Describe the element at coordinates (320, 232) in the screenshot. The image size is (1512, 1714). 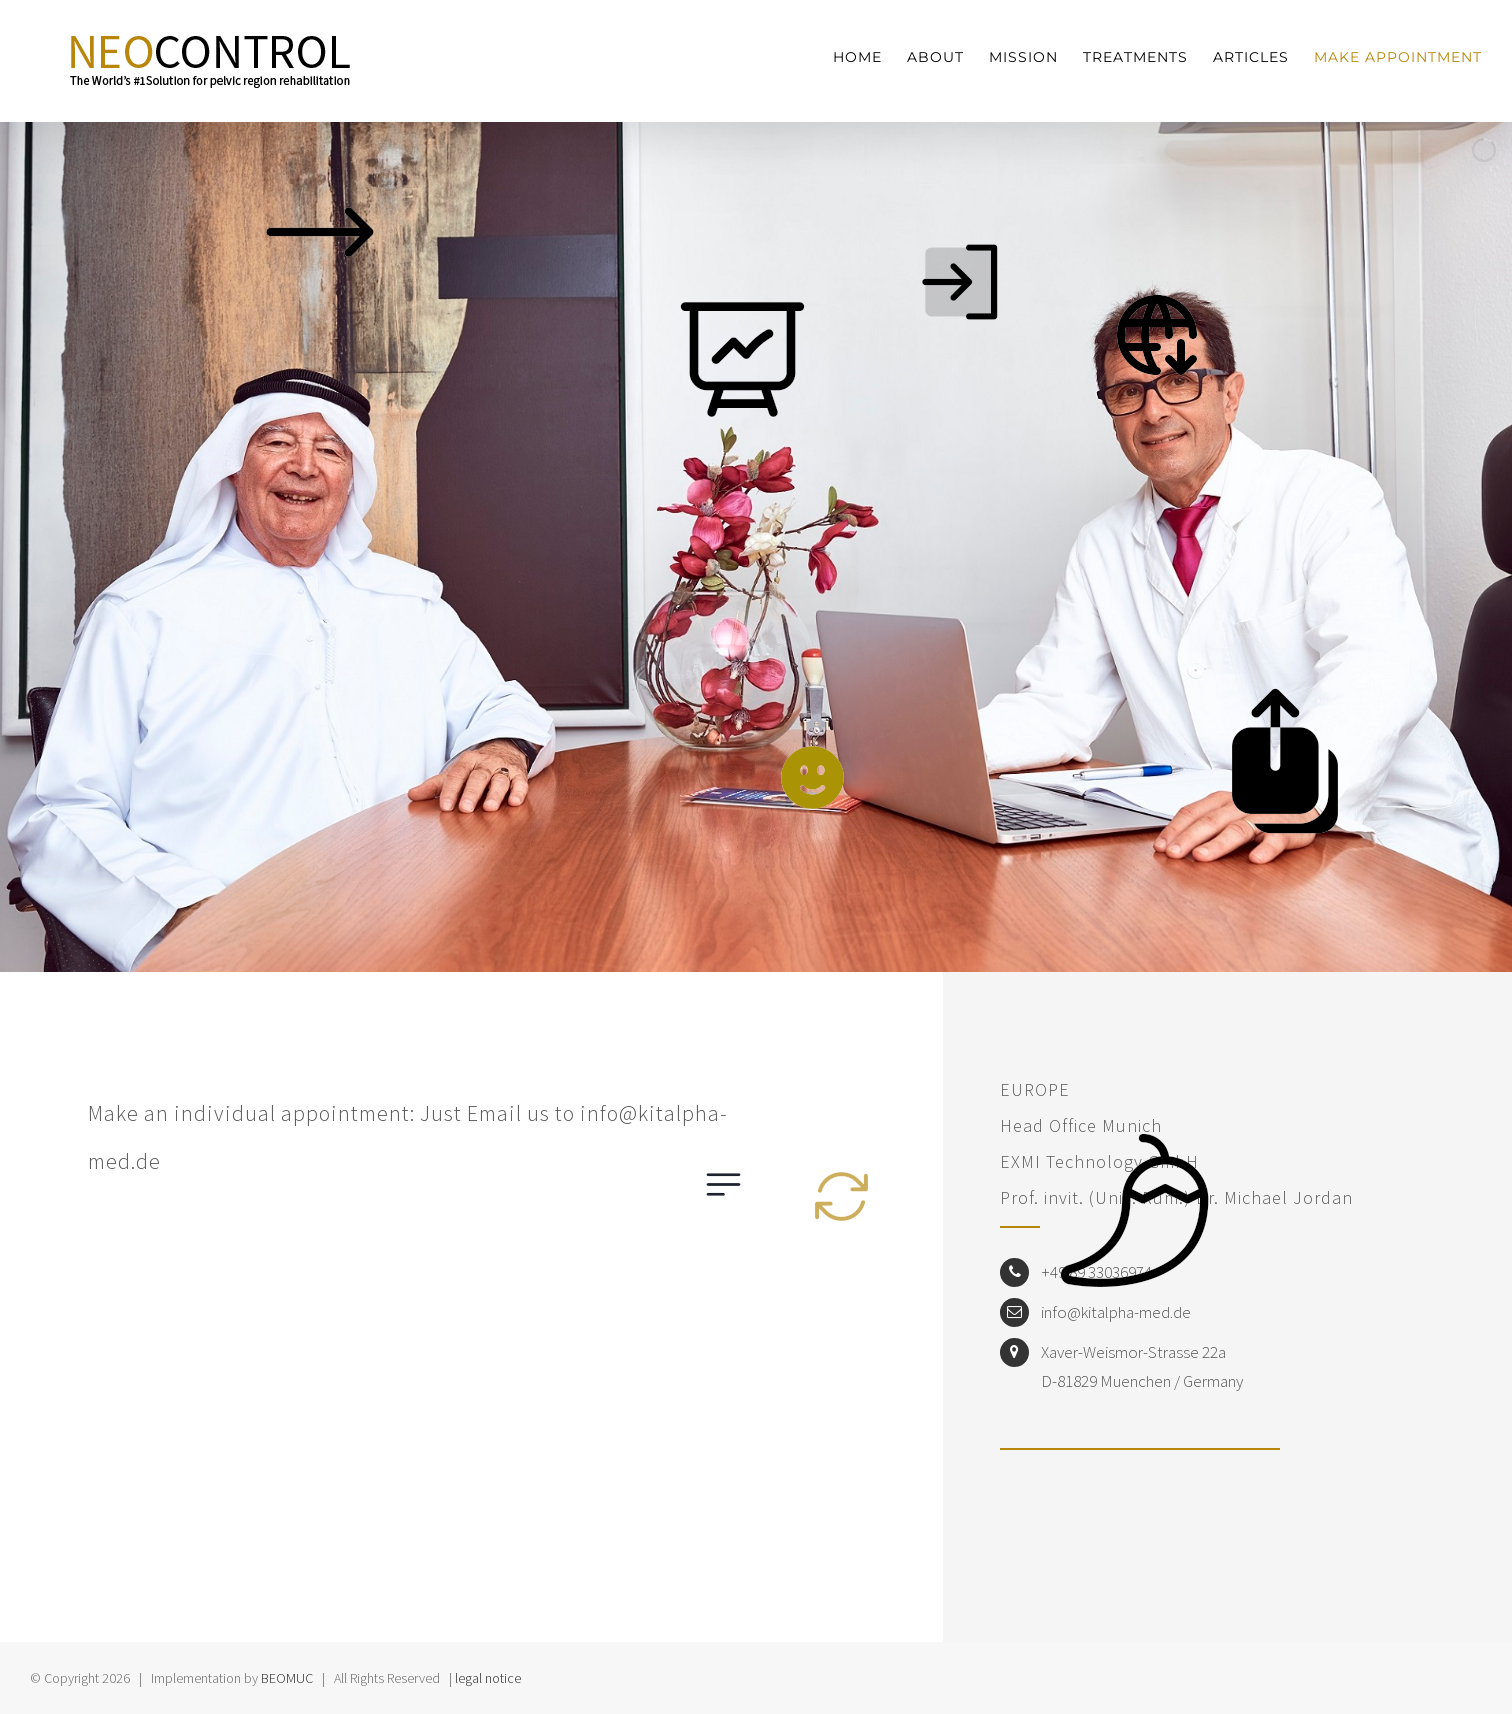
I see `proceed to the next step` at that location.